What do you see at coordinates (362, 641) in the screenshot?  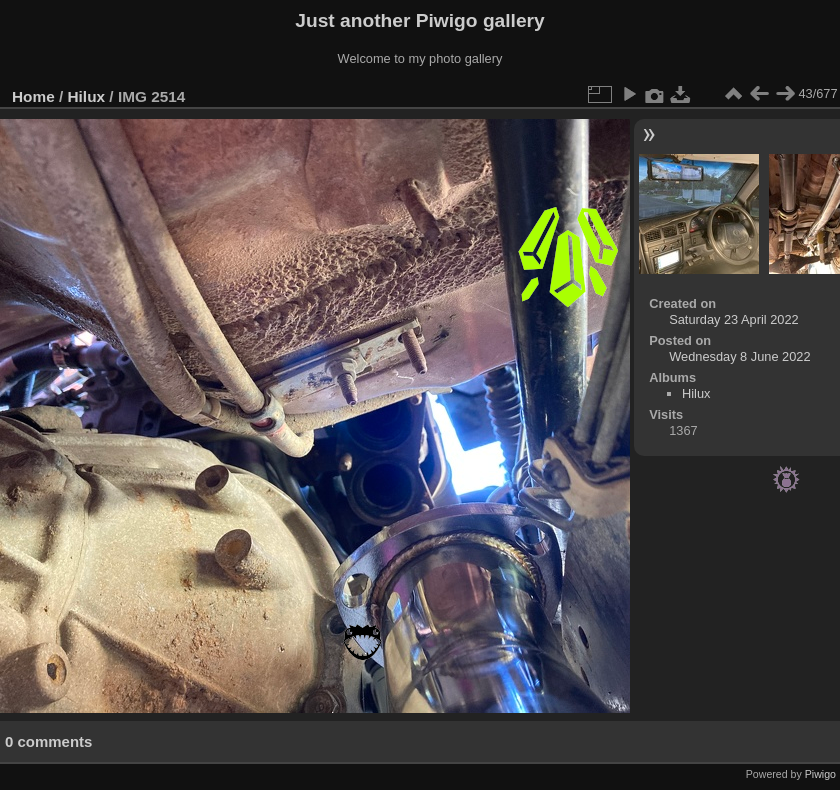 I see `creature or monster enemy type indicator` at bounding box center [362, 641].